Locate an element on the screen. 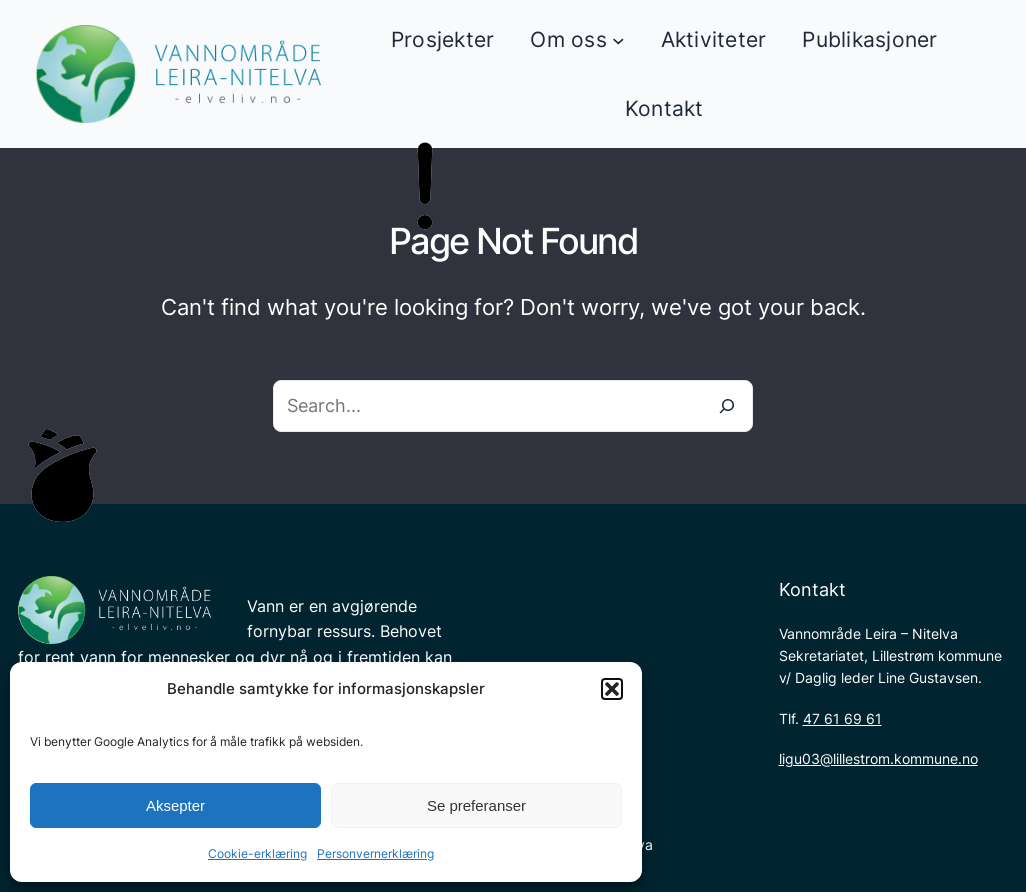 This screenshot has width=1026, height=892. indicates a warning or important notice is located at coordinates (425, 186).